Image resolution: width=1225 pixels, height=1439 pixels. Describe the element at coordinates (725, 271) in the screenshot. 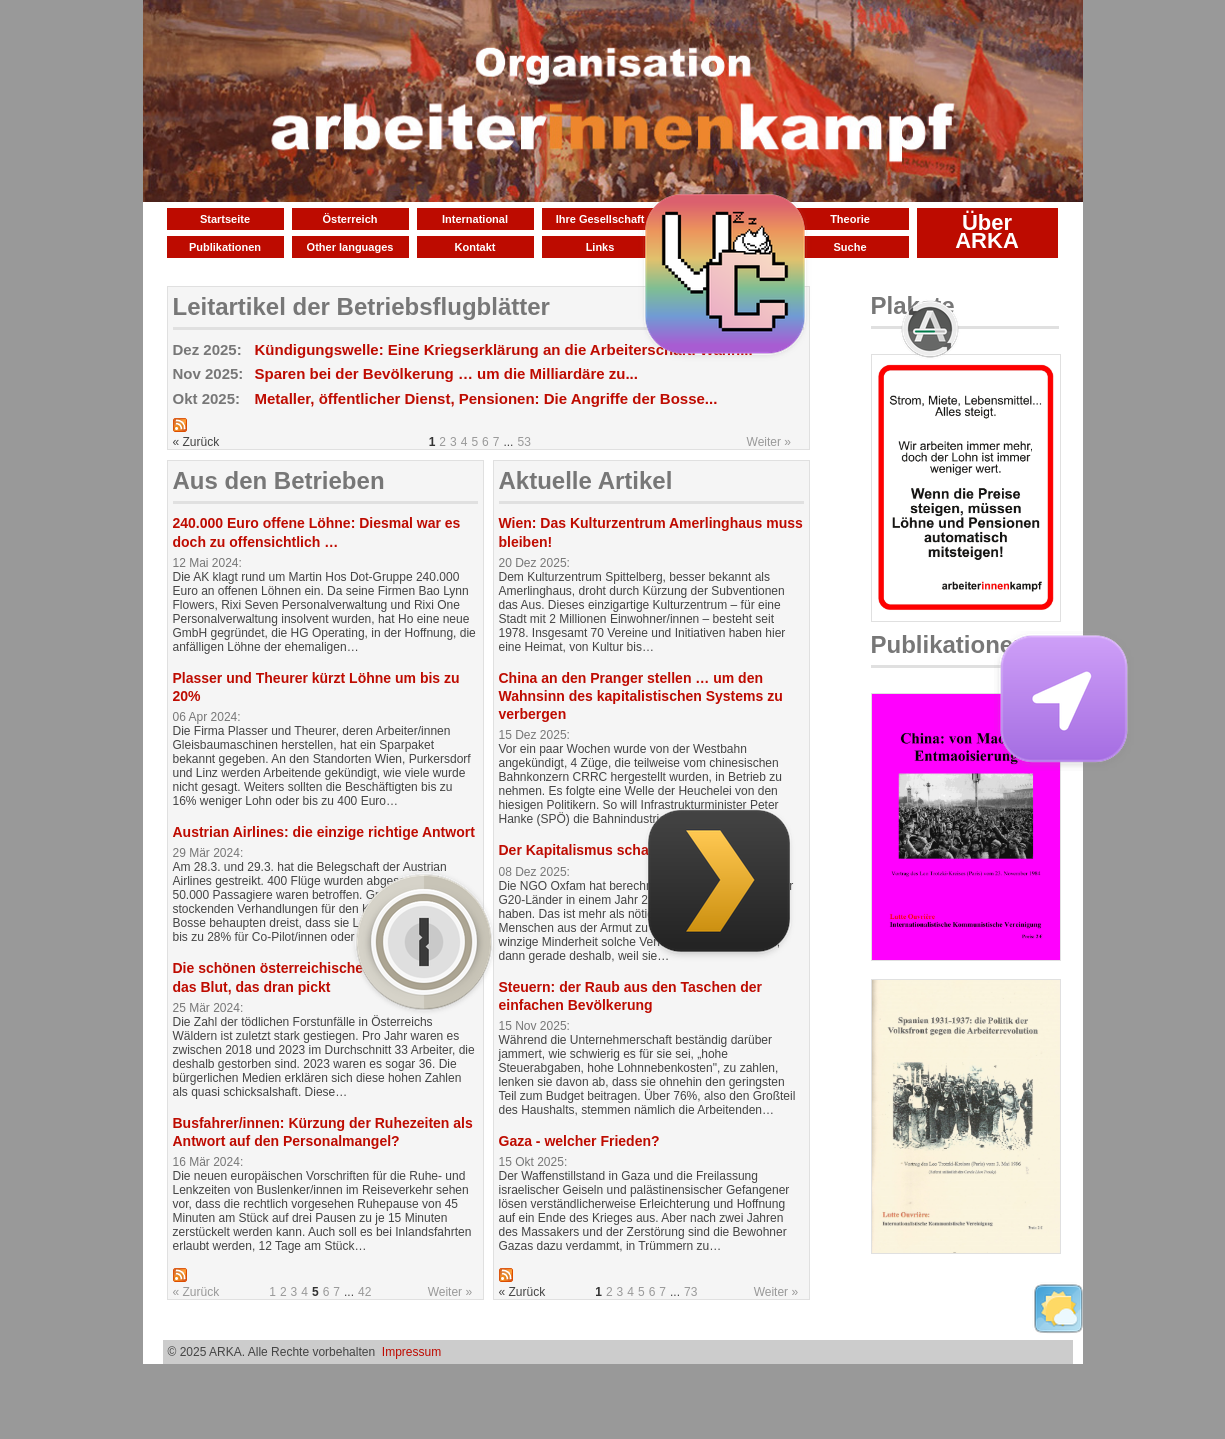

I see `open vesktop, a discord client mod` at that location.